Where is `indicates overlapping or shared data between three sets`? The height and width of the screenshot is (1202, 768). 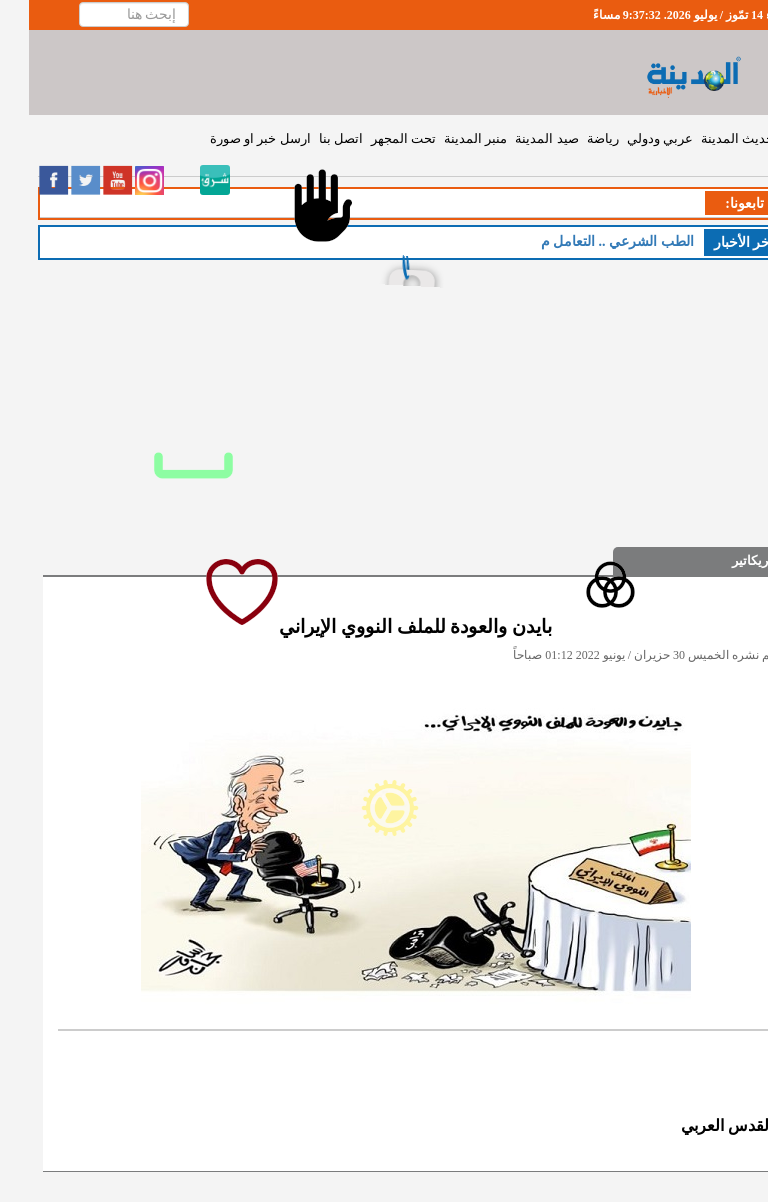 indicates overlapping or shared data between three sets is located at coordinates (610, 585).